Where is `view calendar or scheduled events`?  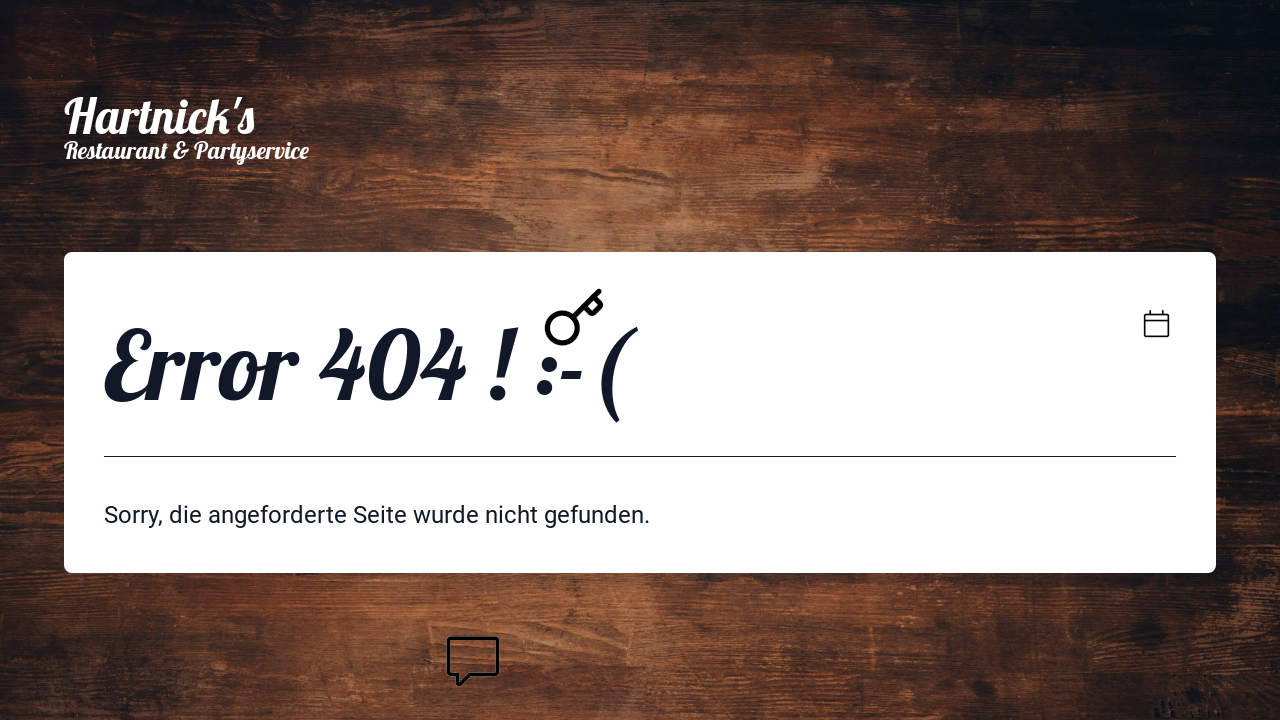
view calendar or scheduled events is located at coordinates (1156, 324).